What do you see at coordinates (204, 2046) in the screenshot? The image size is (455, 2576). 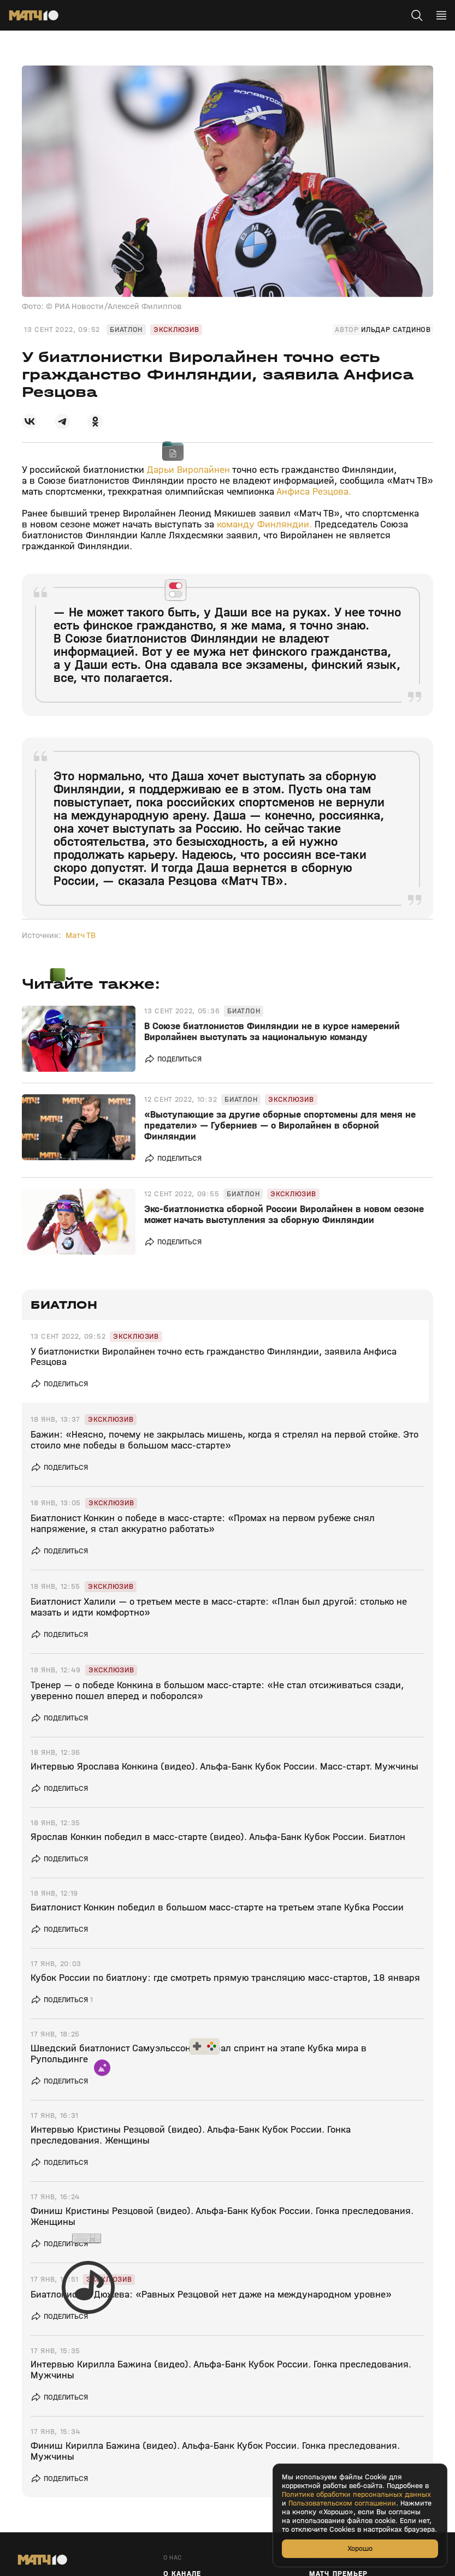 I see `indicates a connected game controller` at bounding box center [204, 2046].